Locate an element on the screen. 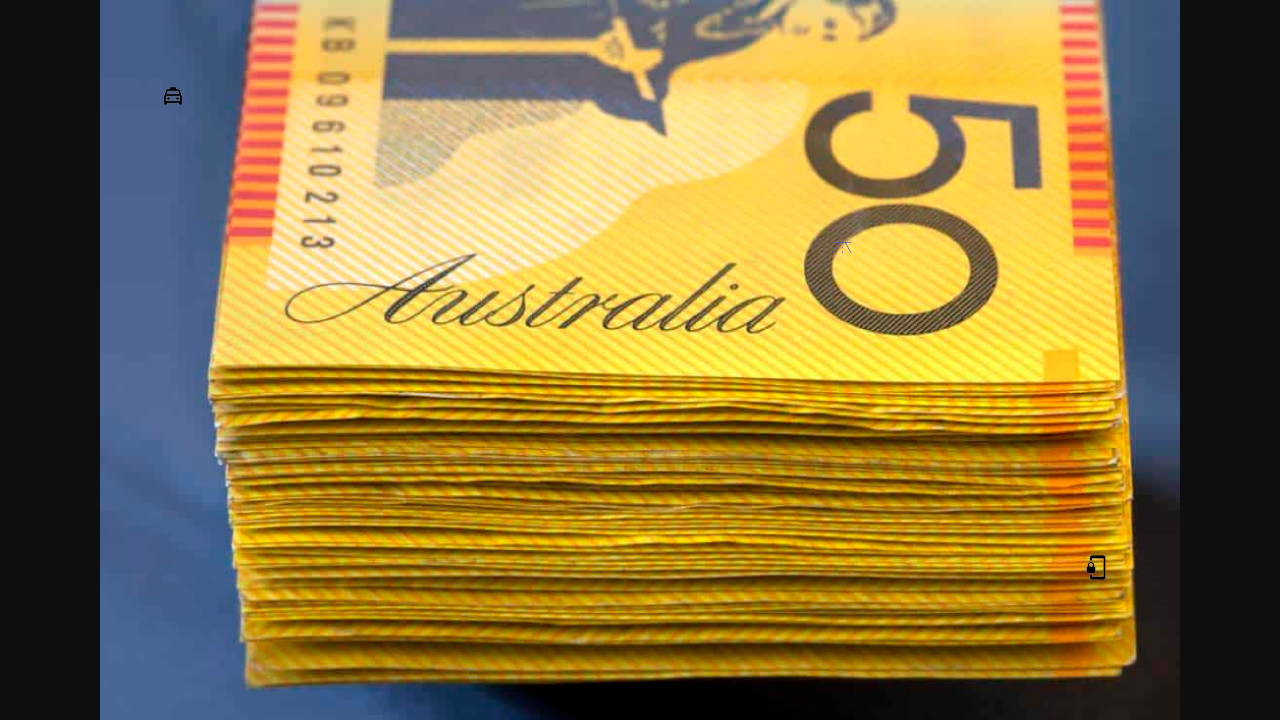 The image size is (1280, 720). enable device lock for linked phones is located at coordinates (1095, 567).